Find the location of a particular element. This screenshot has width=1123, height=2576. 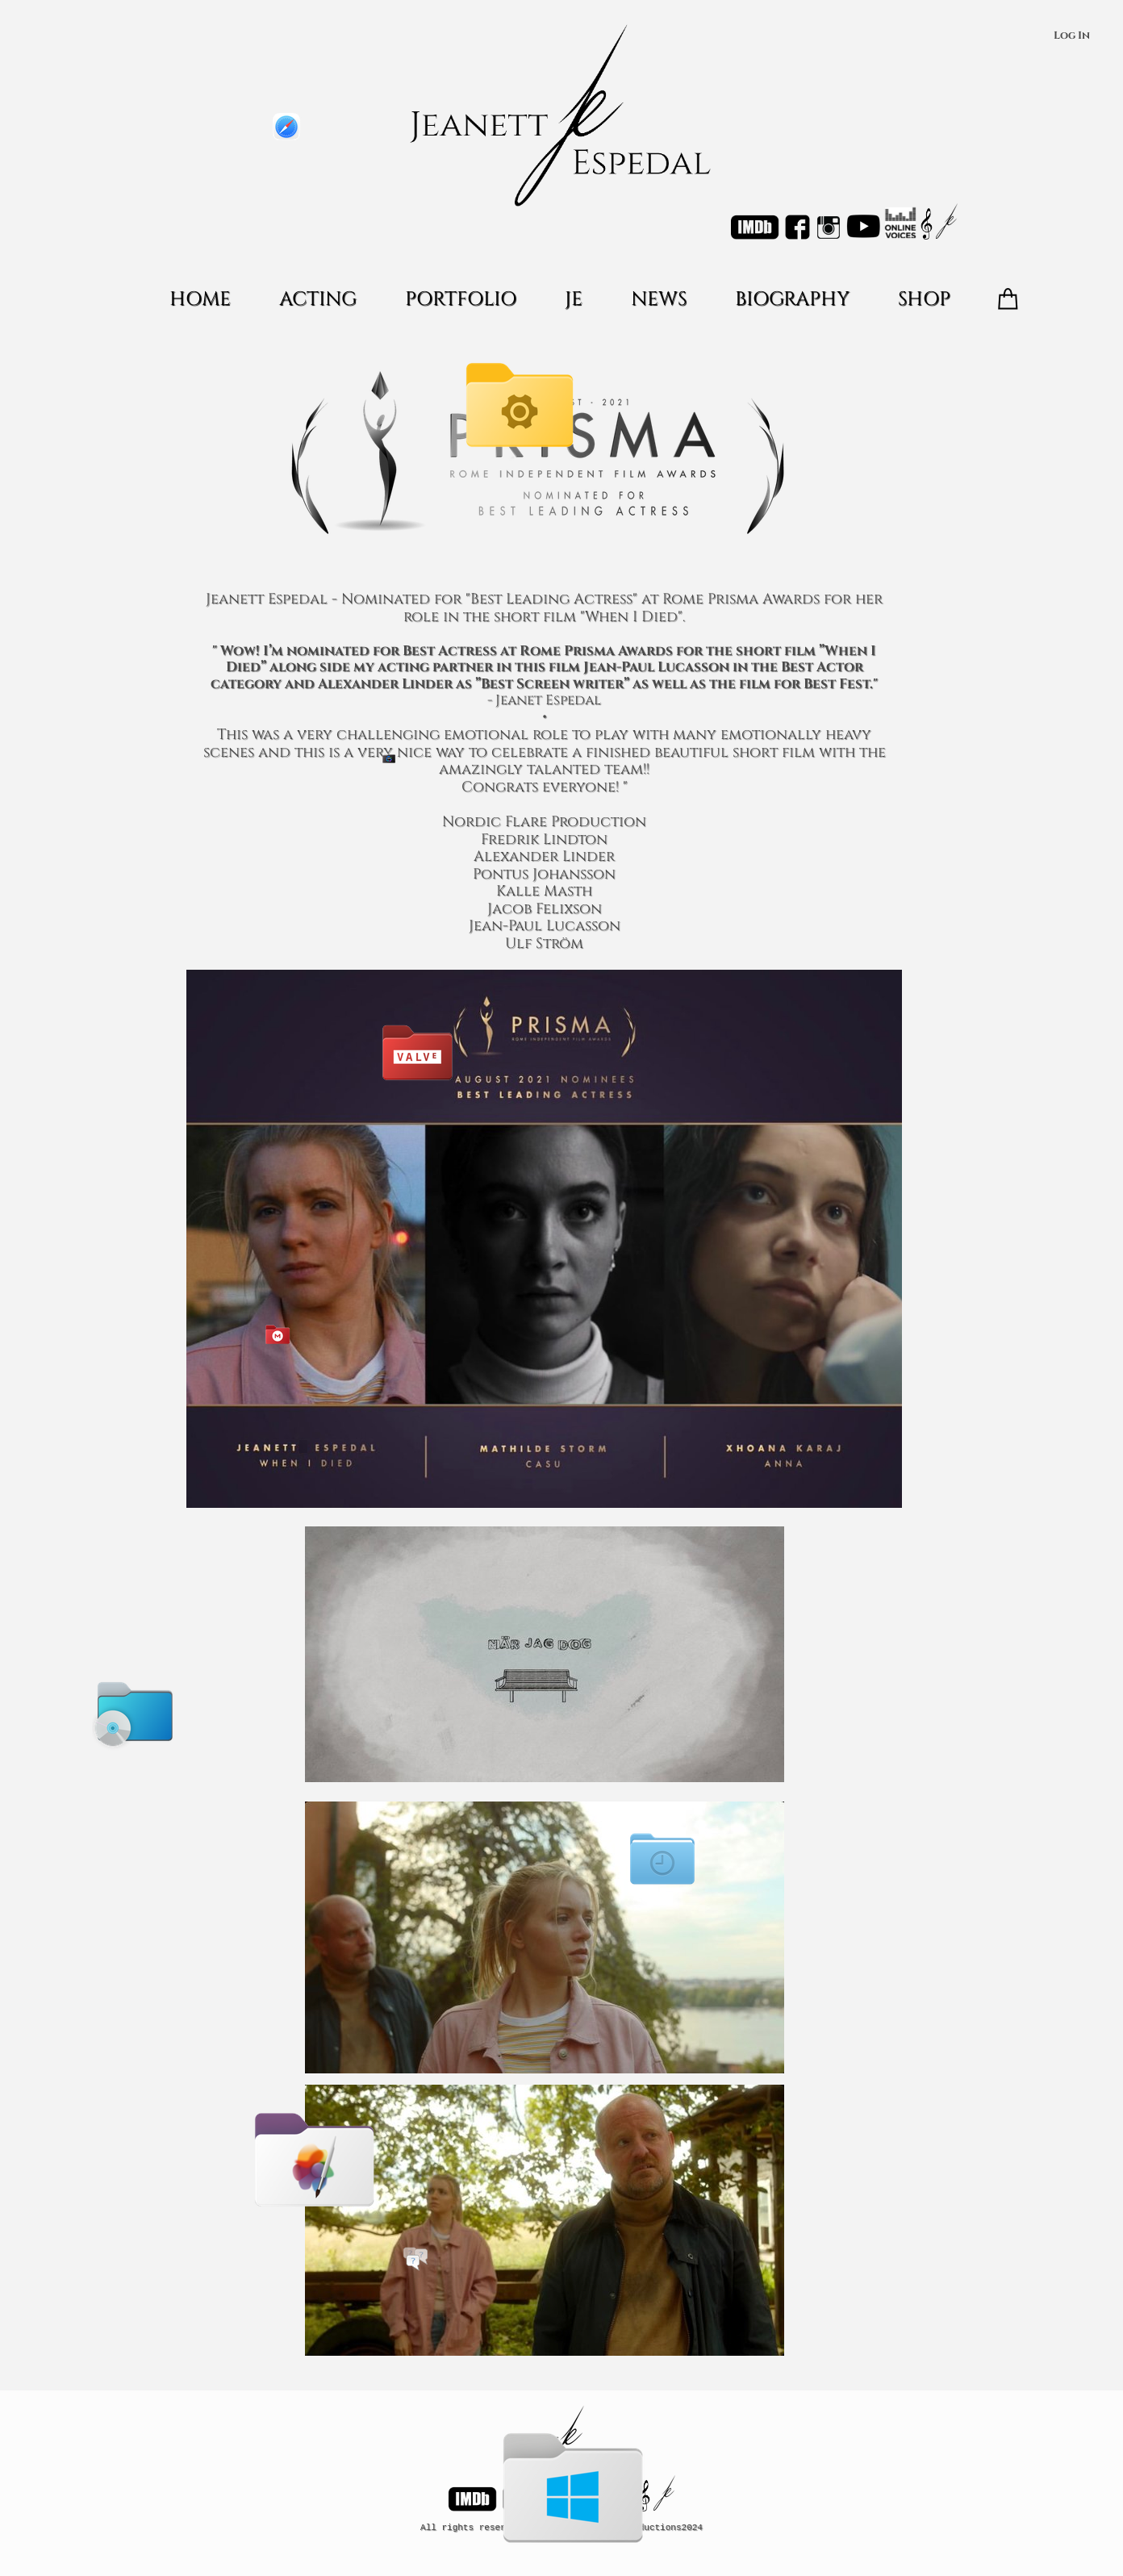

open Safari web browser is located at coordinates (286, 127).